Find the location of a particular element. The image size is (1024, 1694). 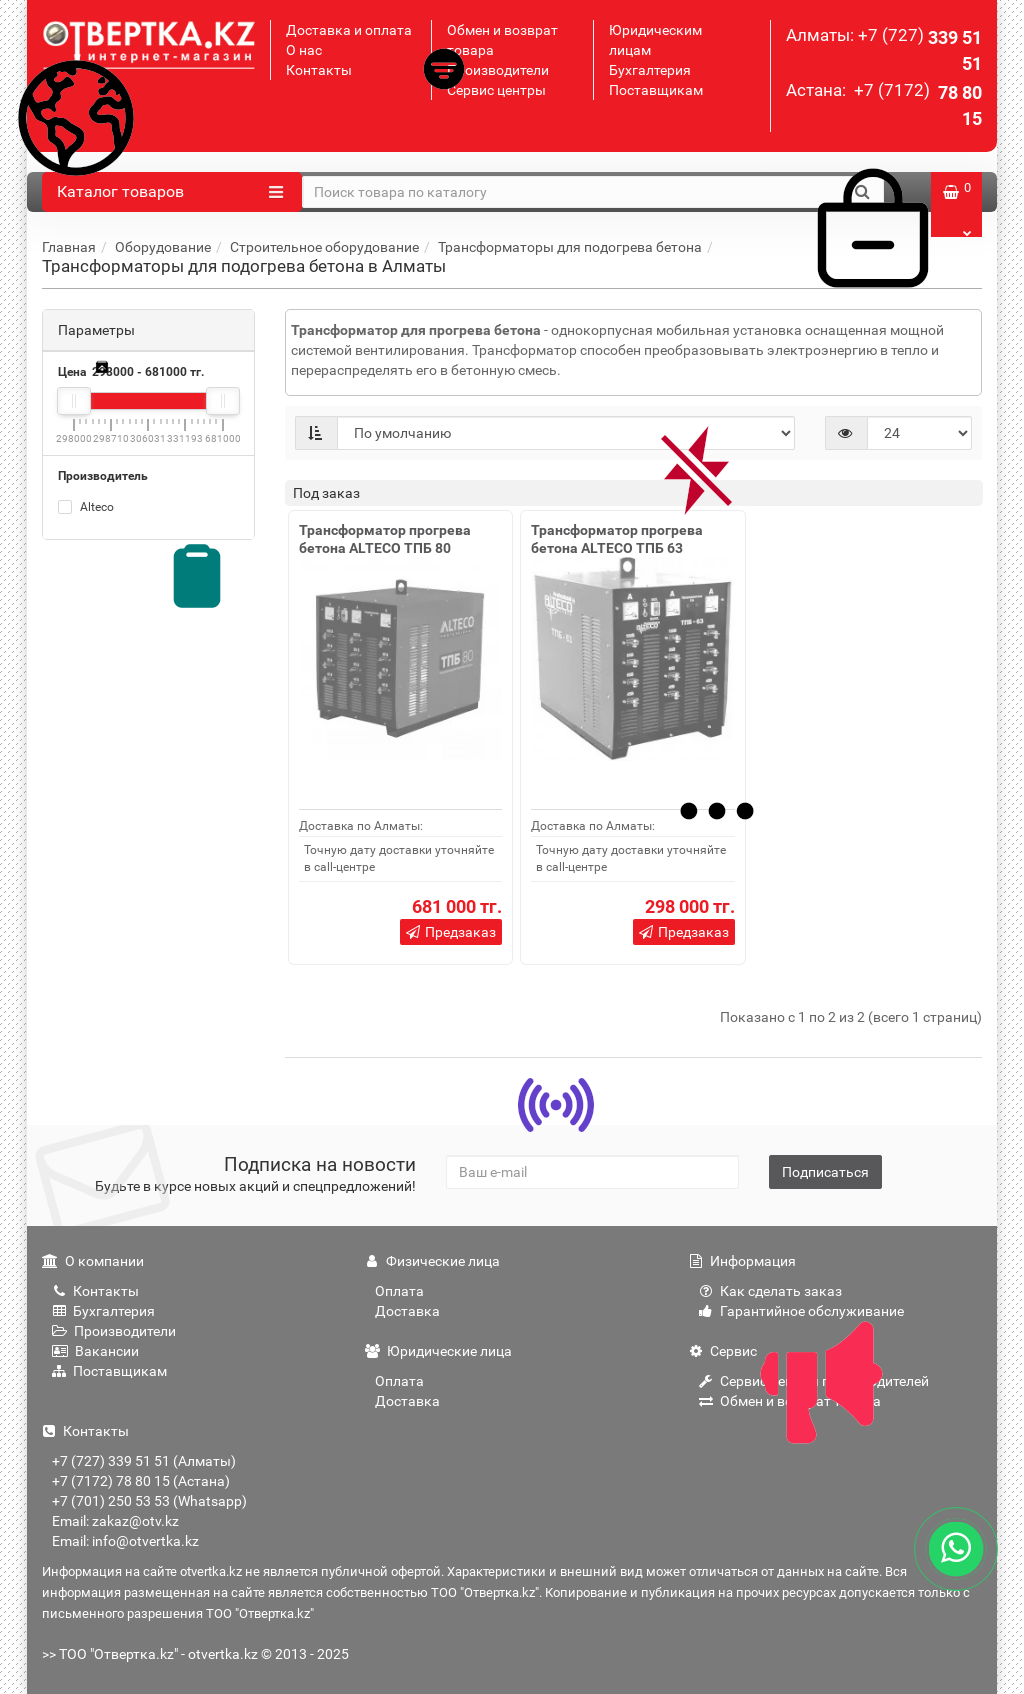

remove item from shopping bag is located at coordinates (873, 228).